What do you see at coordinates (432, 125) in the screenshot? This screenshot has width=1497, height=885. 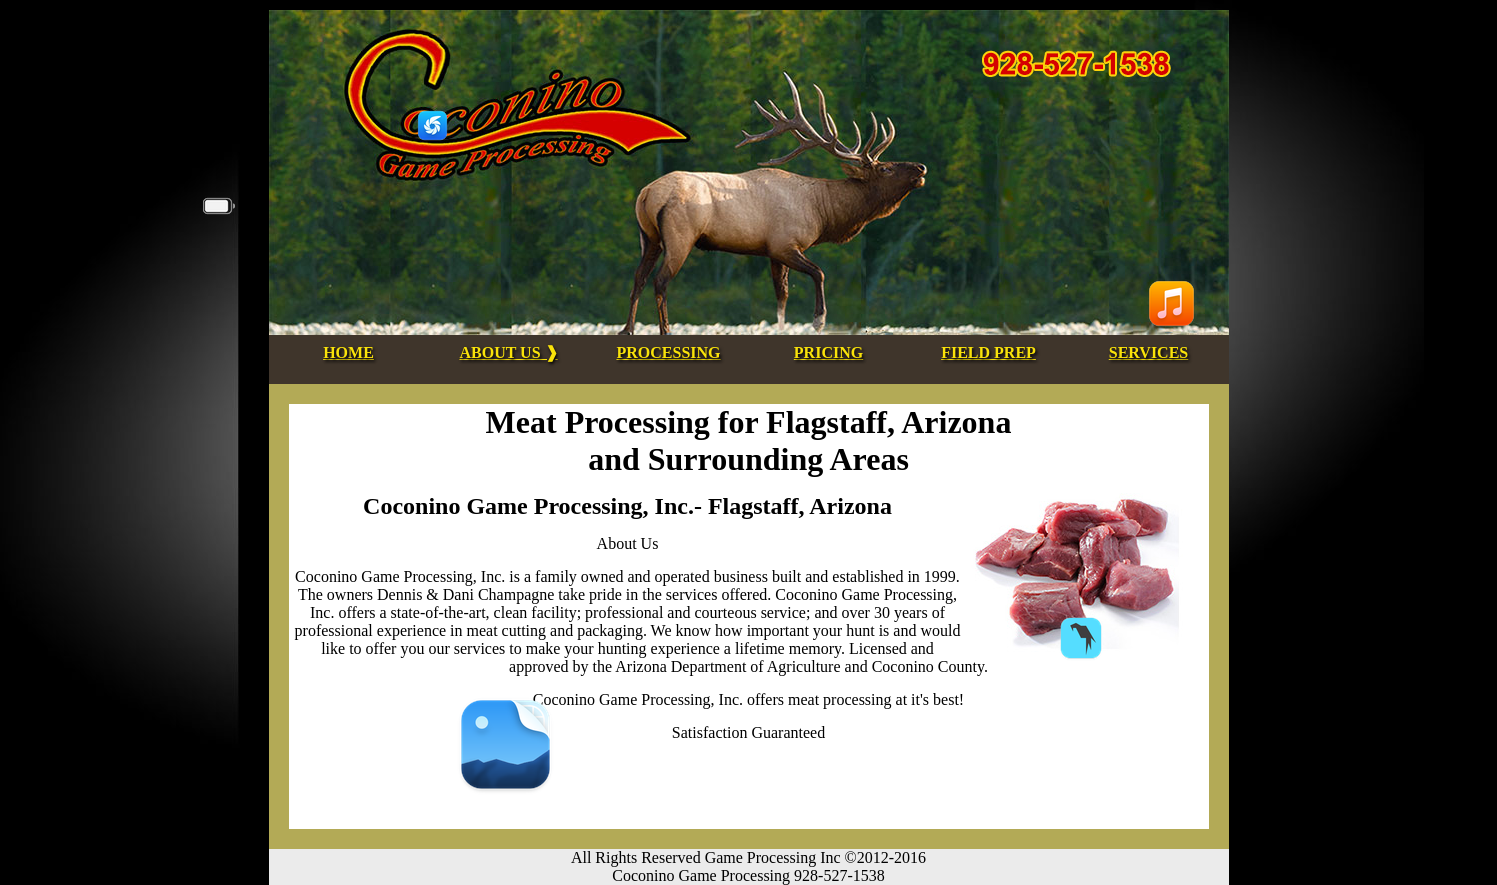 I see `open shutter screenshot tool` at bounding box center [432, 125].